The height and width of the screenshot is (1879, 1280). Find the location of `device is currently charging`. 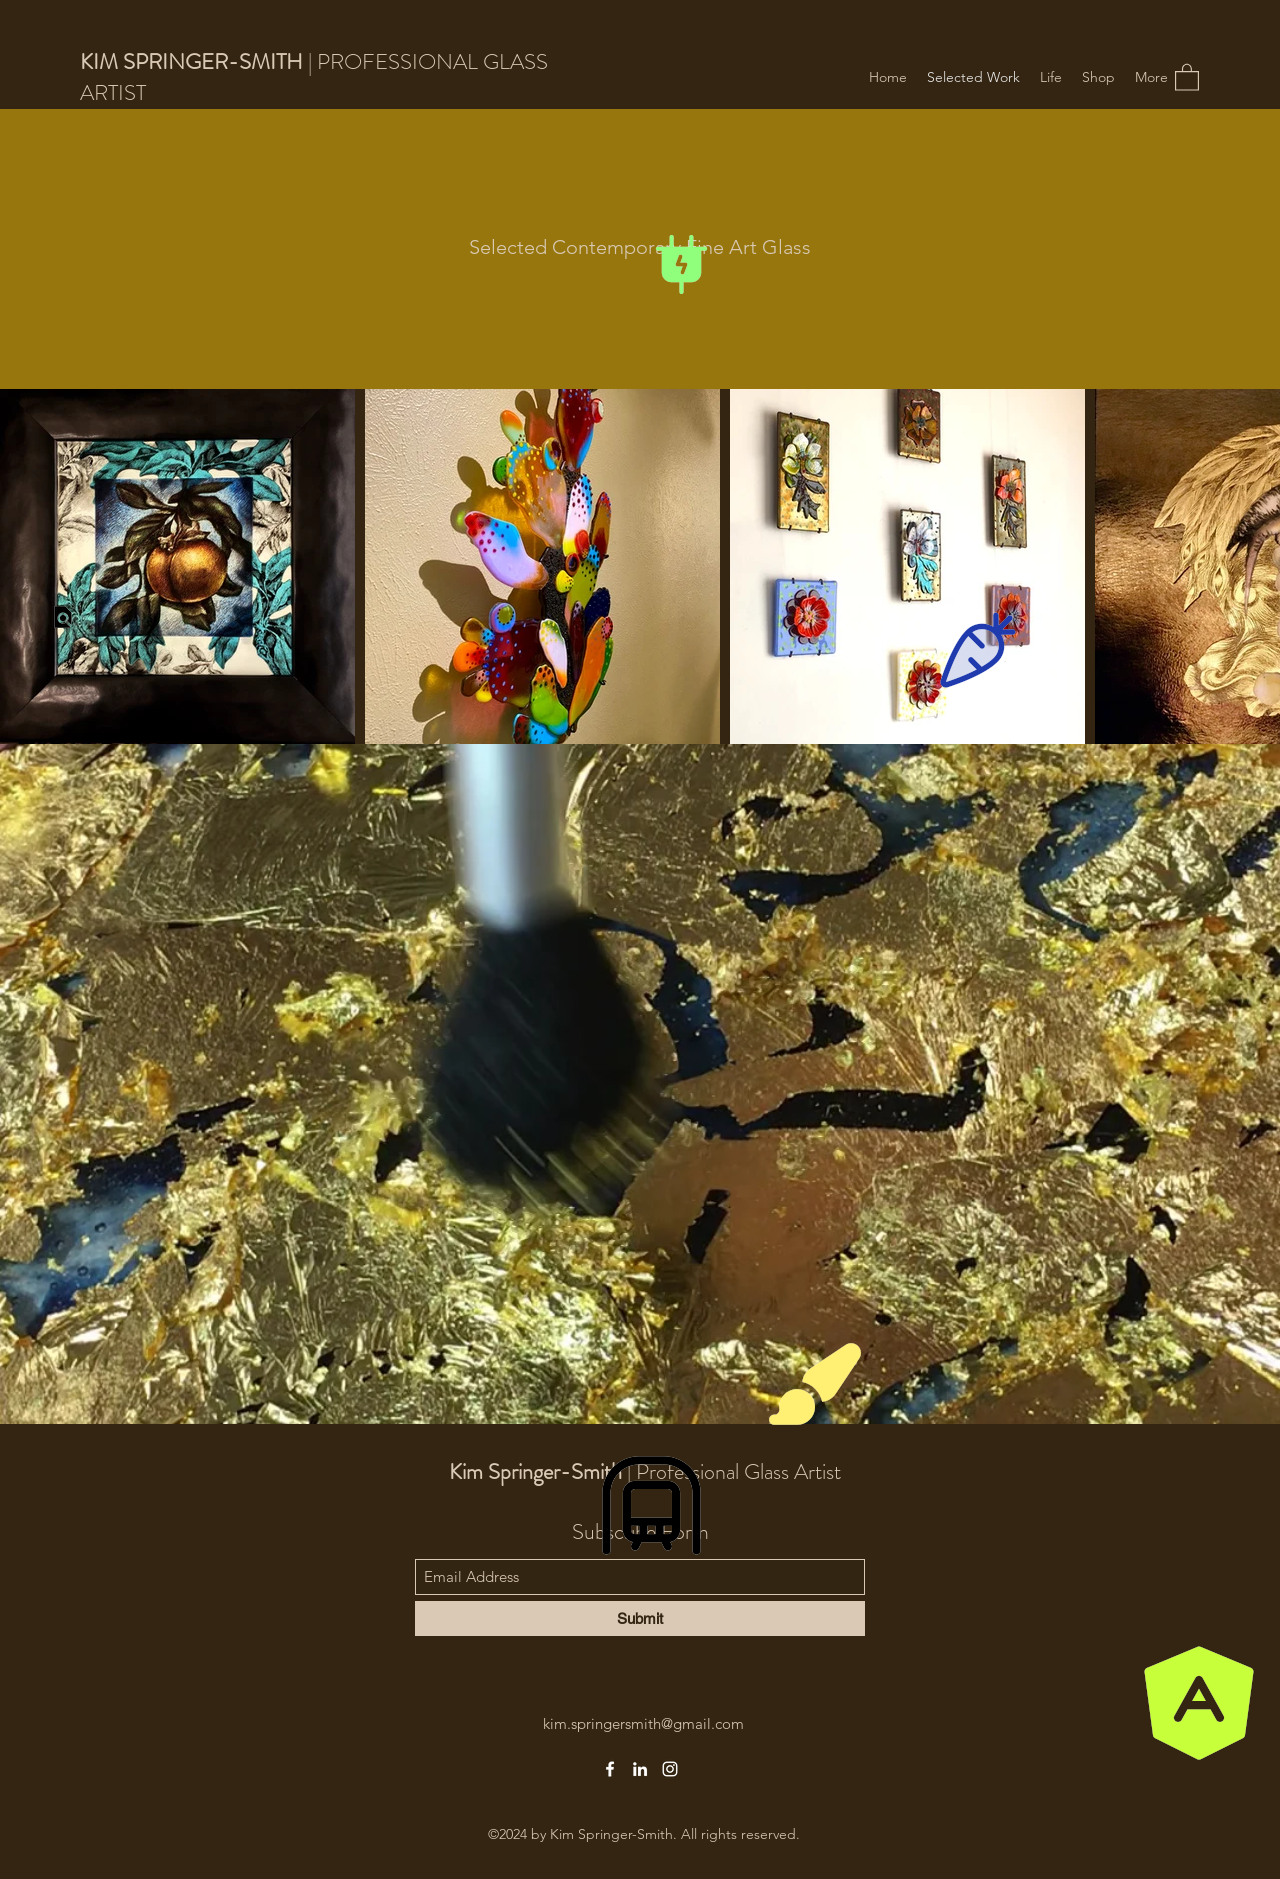

device is currently charging is located at coordinates (681, 264).